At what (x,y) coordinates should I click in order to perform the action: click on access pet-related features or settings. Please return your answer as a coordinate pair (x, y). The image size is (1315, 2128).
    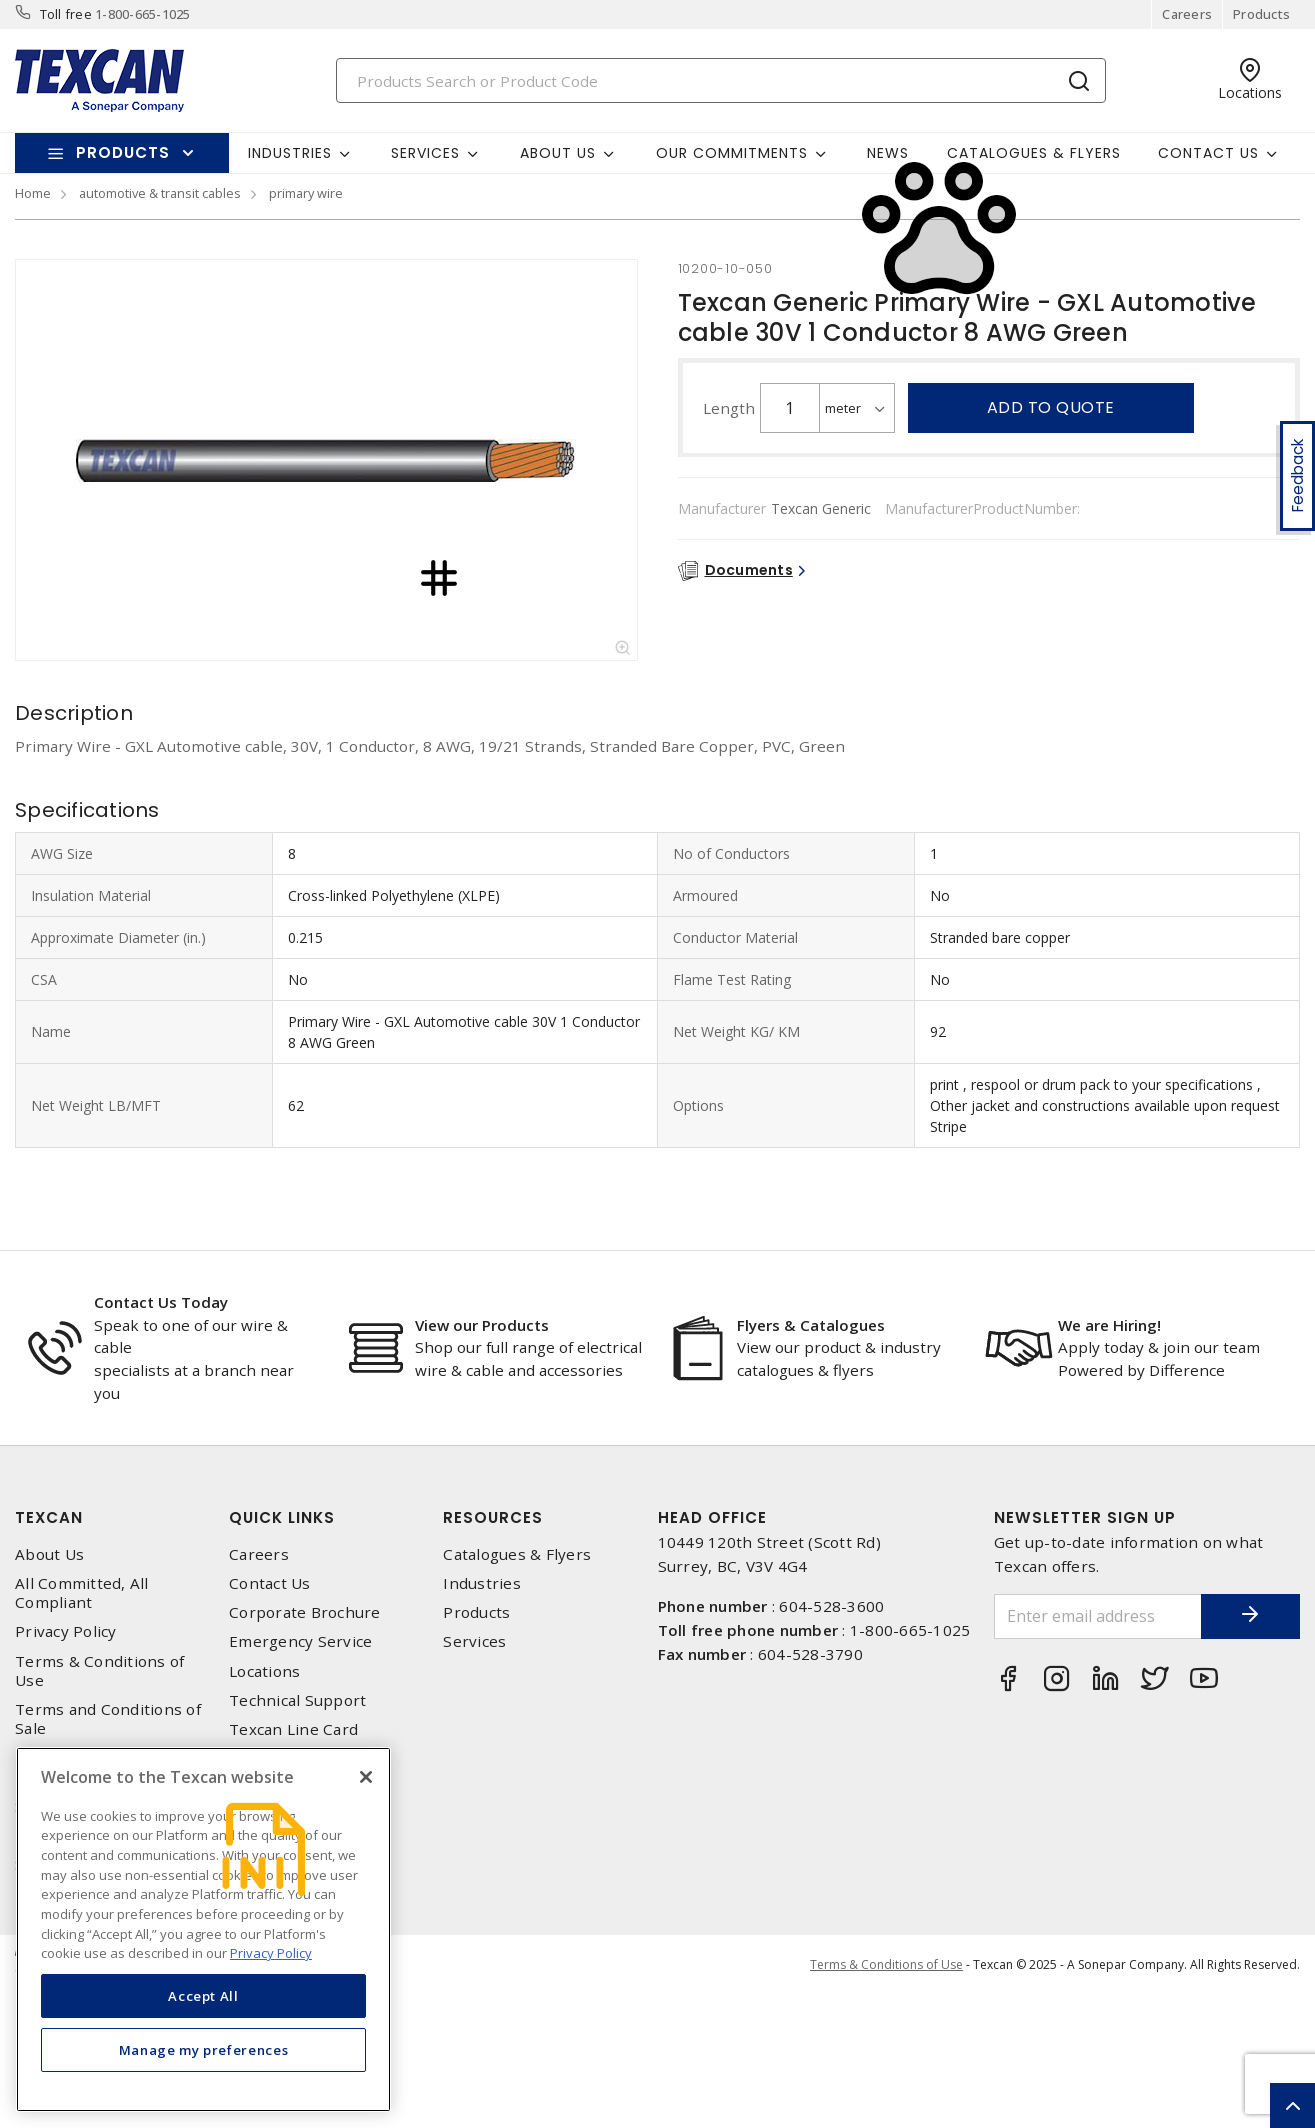
    Looking at the image, I should click on (939, 228).